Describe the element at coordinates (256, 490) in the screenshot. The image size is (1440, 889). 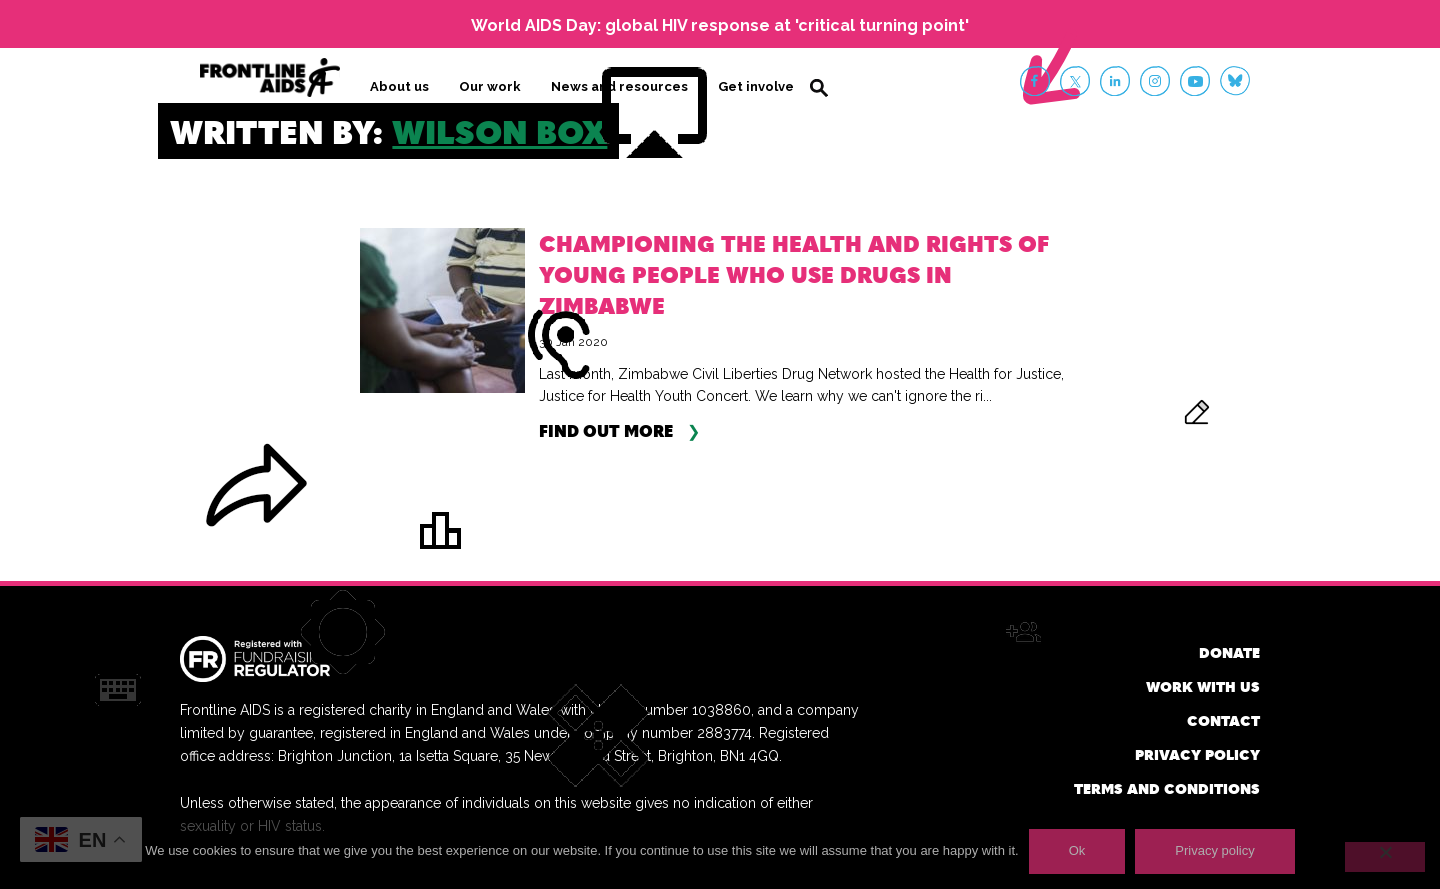
I see `share content with others` at that location.